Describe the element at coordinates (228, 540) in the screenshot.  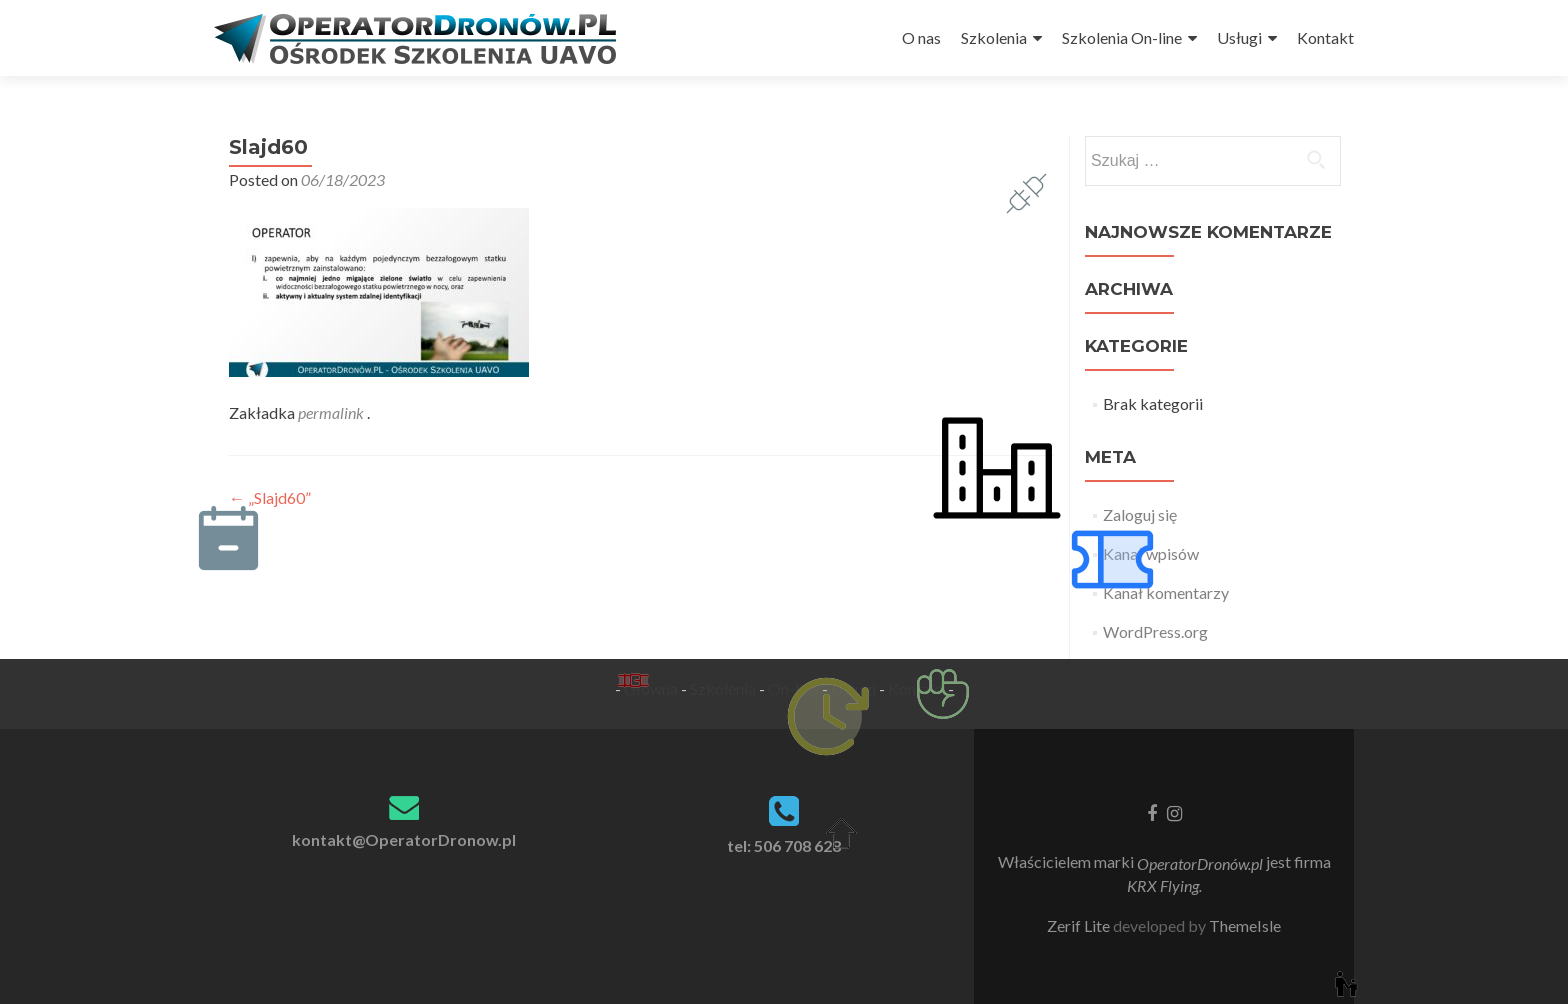
I see `remove an event from your calendar` at that location.